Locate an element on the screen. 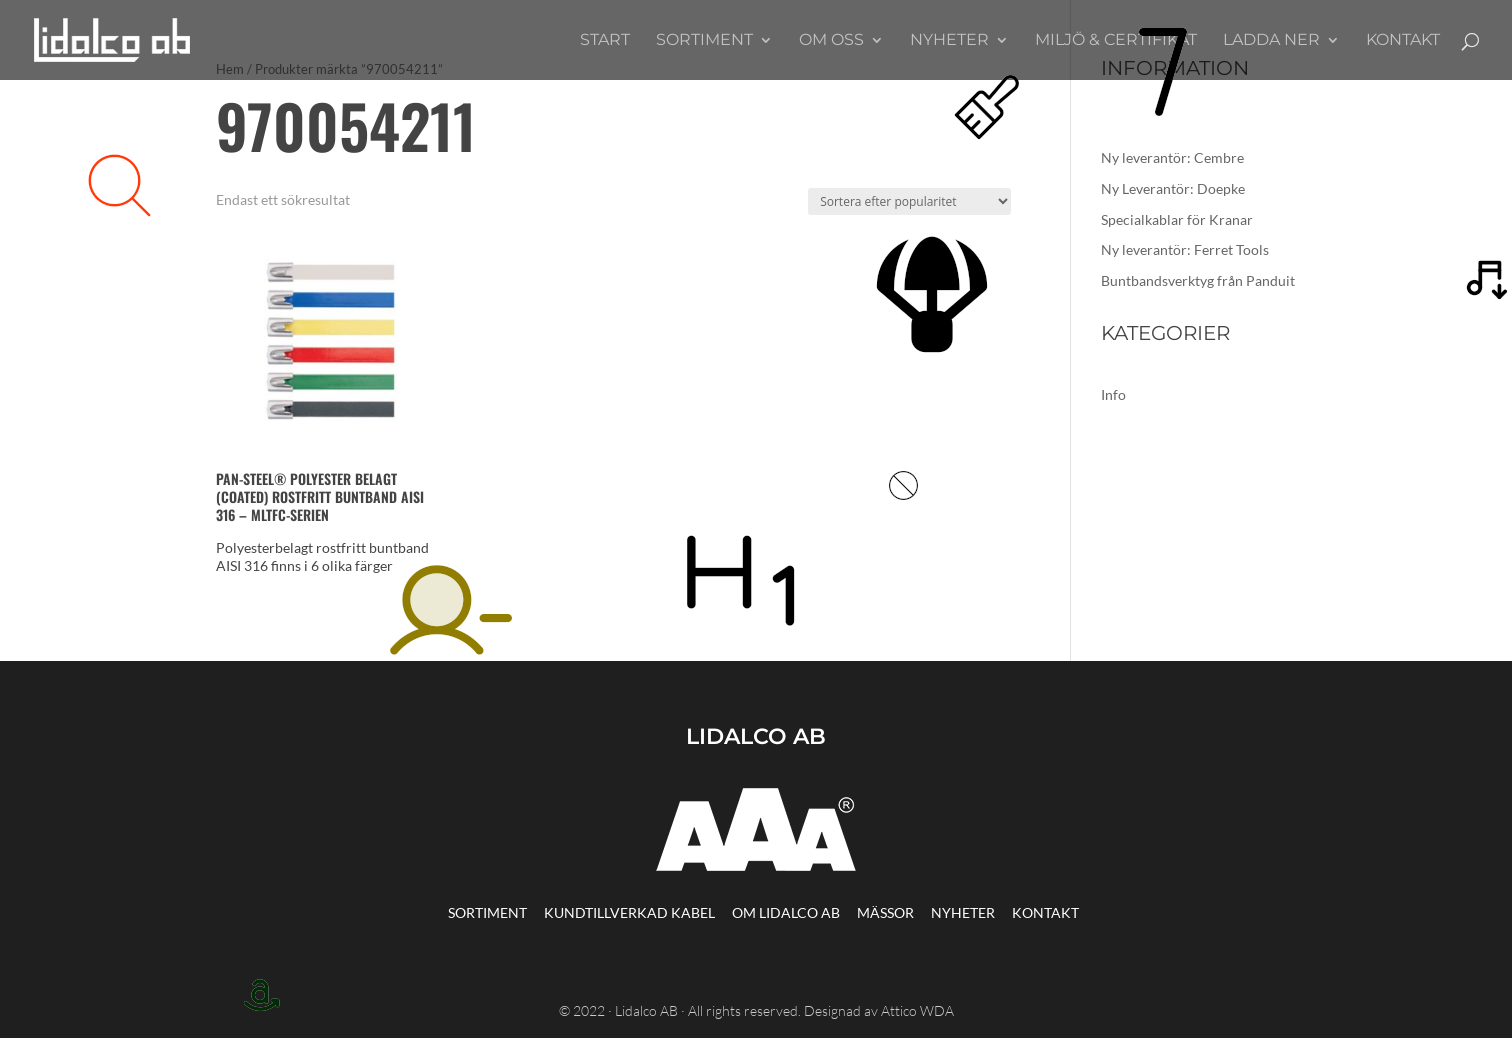 This screenshot has width=1512, height=1038. access painting or drawing tools is located at coordinates (988, 106).